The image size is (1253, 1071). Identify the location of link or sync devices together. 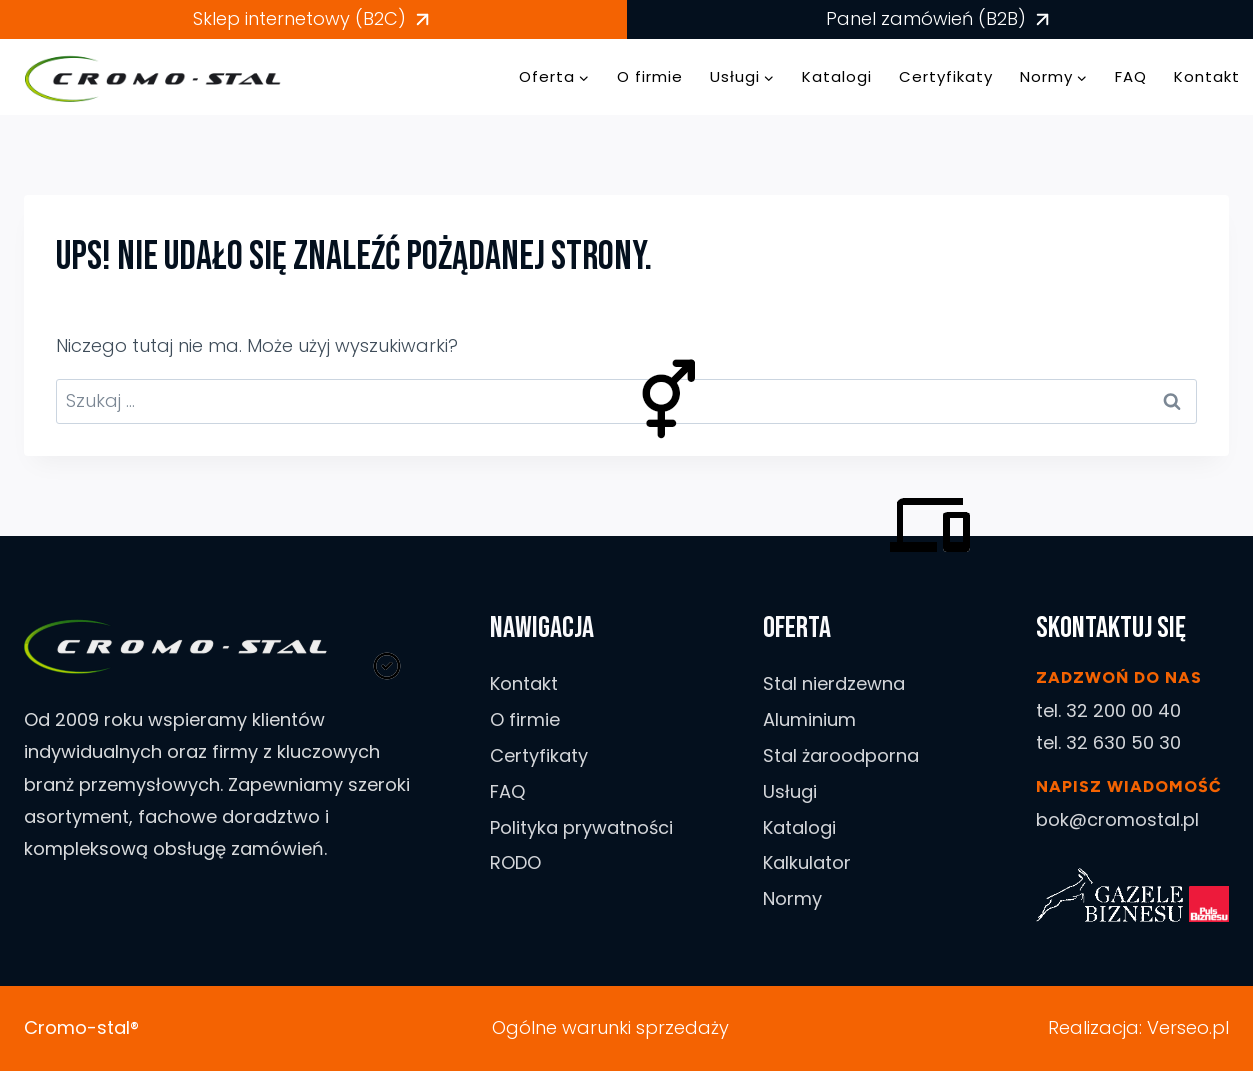
(930, 525).